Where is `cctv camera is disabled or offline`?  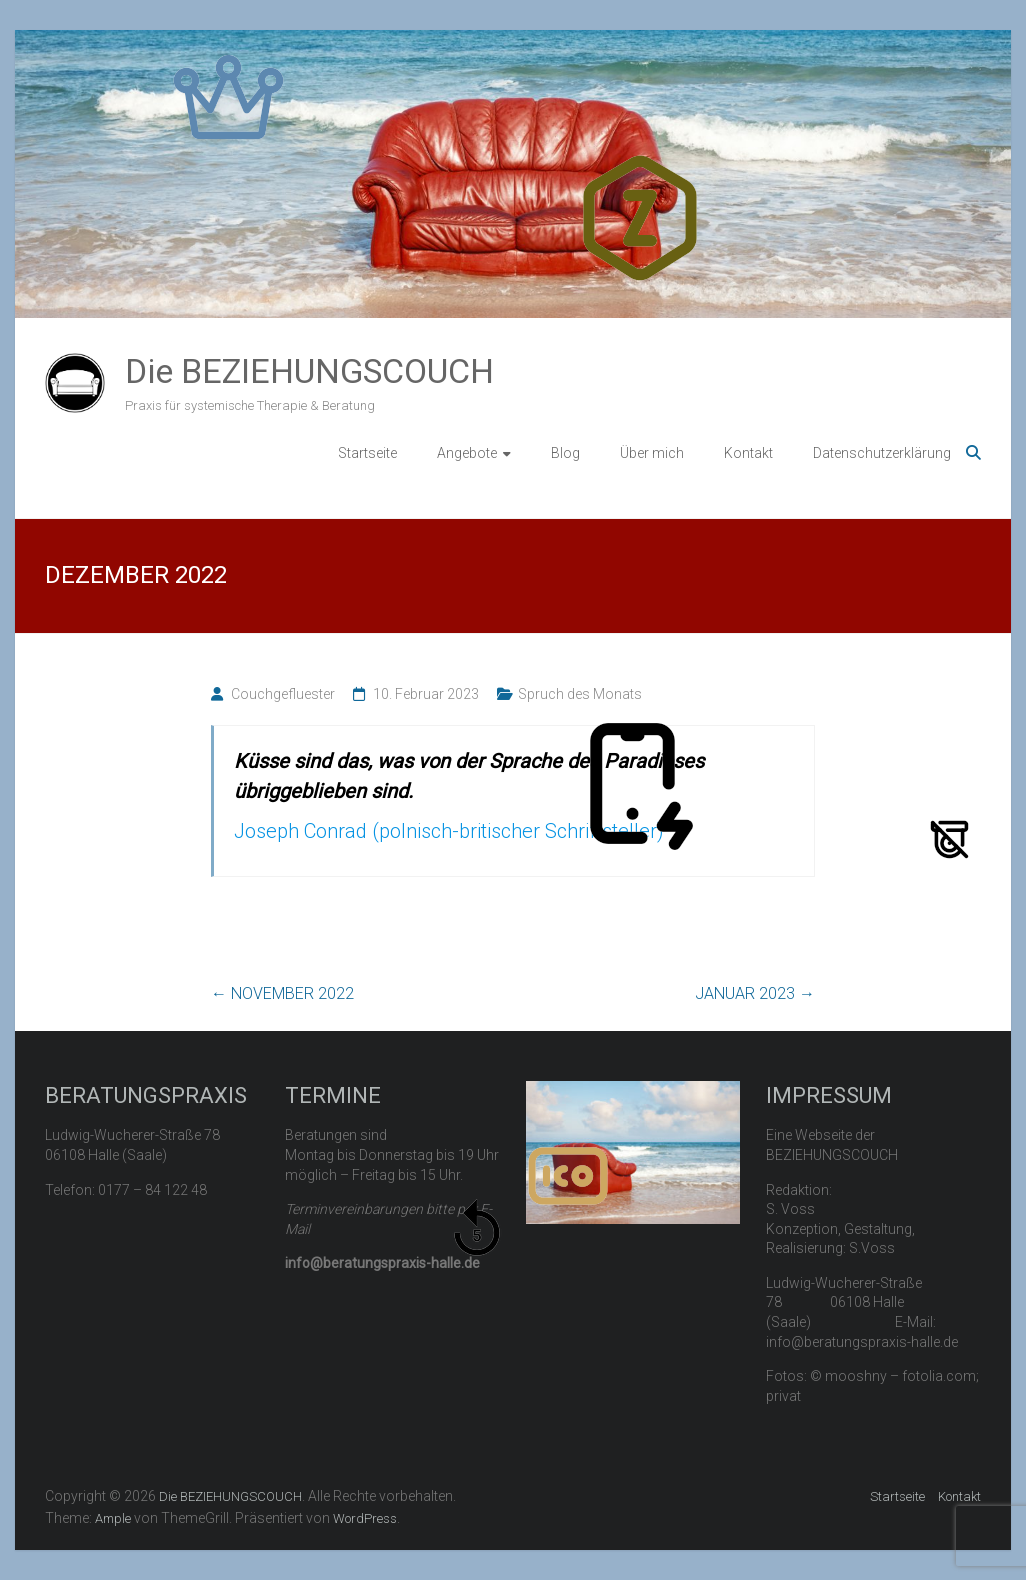 cctv camera is disabled or offline is located at coordinates (949, 839).